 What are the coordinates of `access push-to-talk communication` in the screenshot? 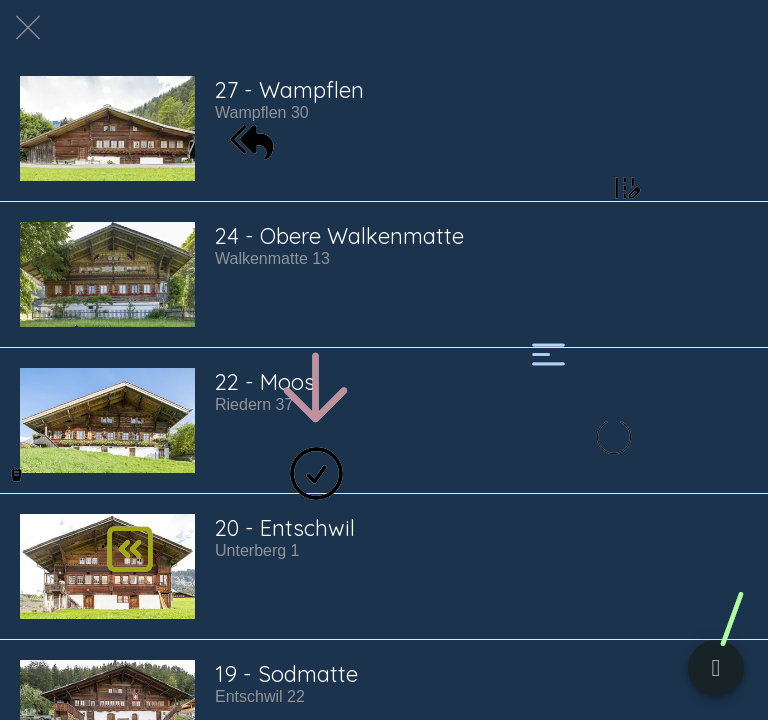 It's located at (16, 474).